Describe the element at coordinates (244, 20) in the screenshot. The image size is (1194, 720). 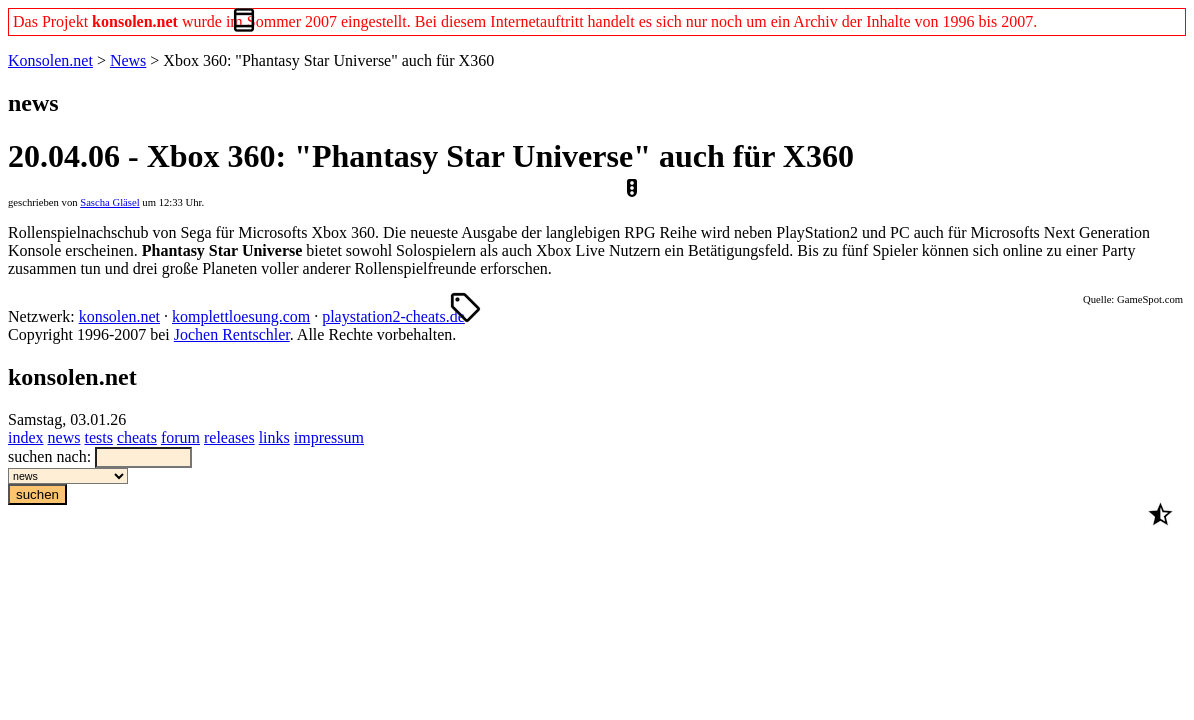
I see `switch to tablet view` at that location.